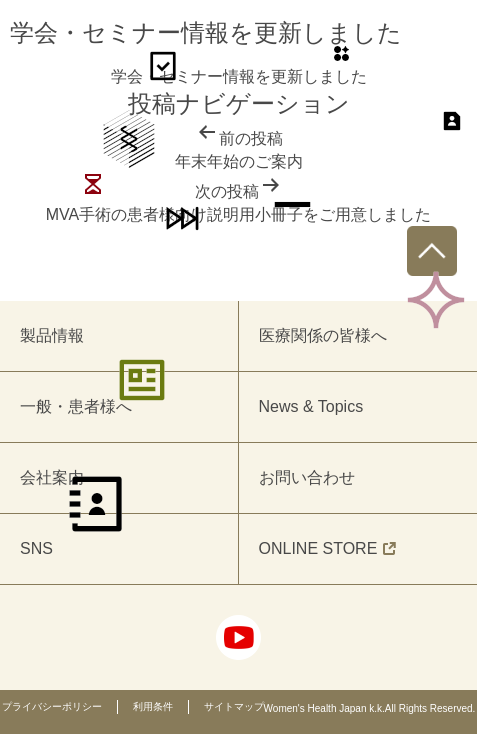 The height and width of the screenshot is (734, 477). Describe the element at coordinates (436, 300) in the screenshot. I see `open Google Gemini AI assistant` at that location.